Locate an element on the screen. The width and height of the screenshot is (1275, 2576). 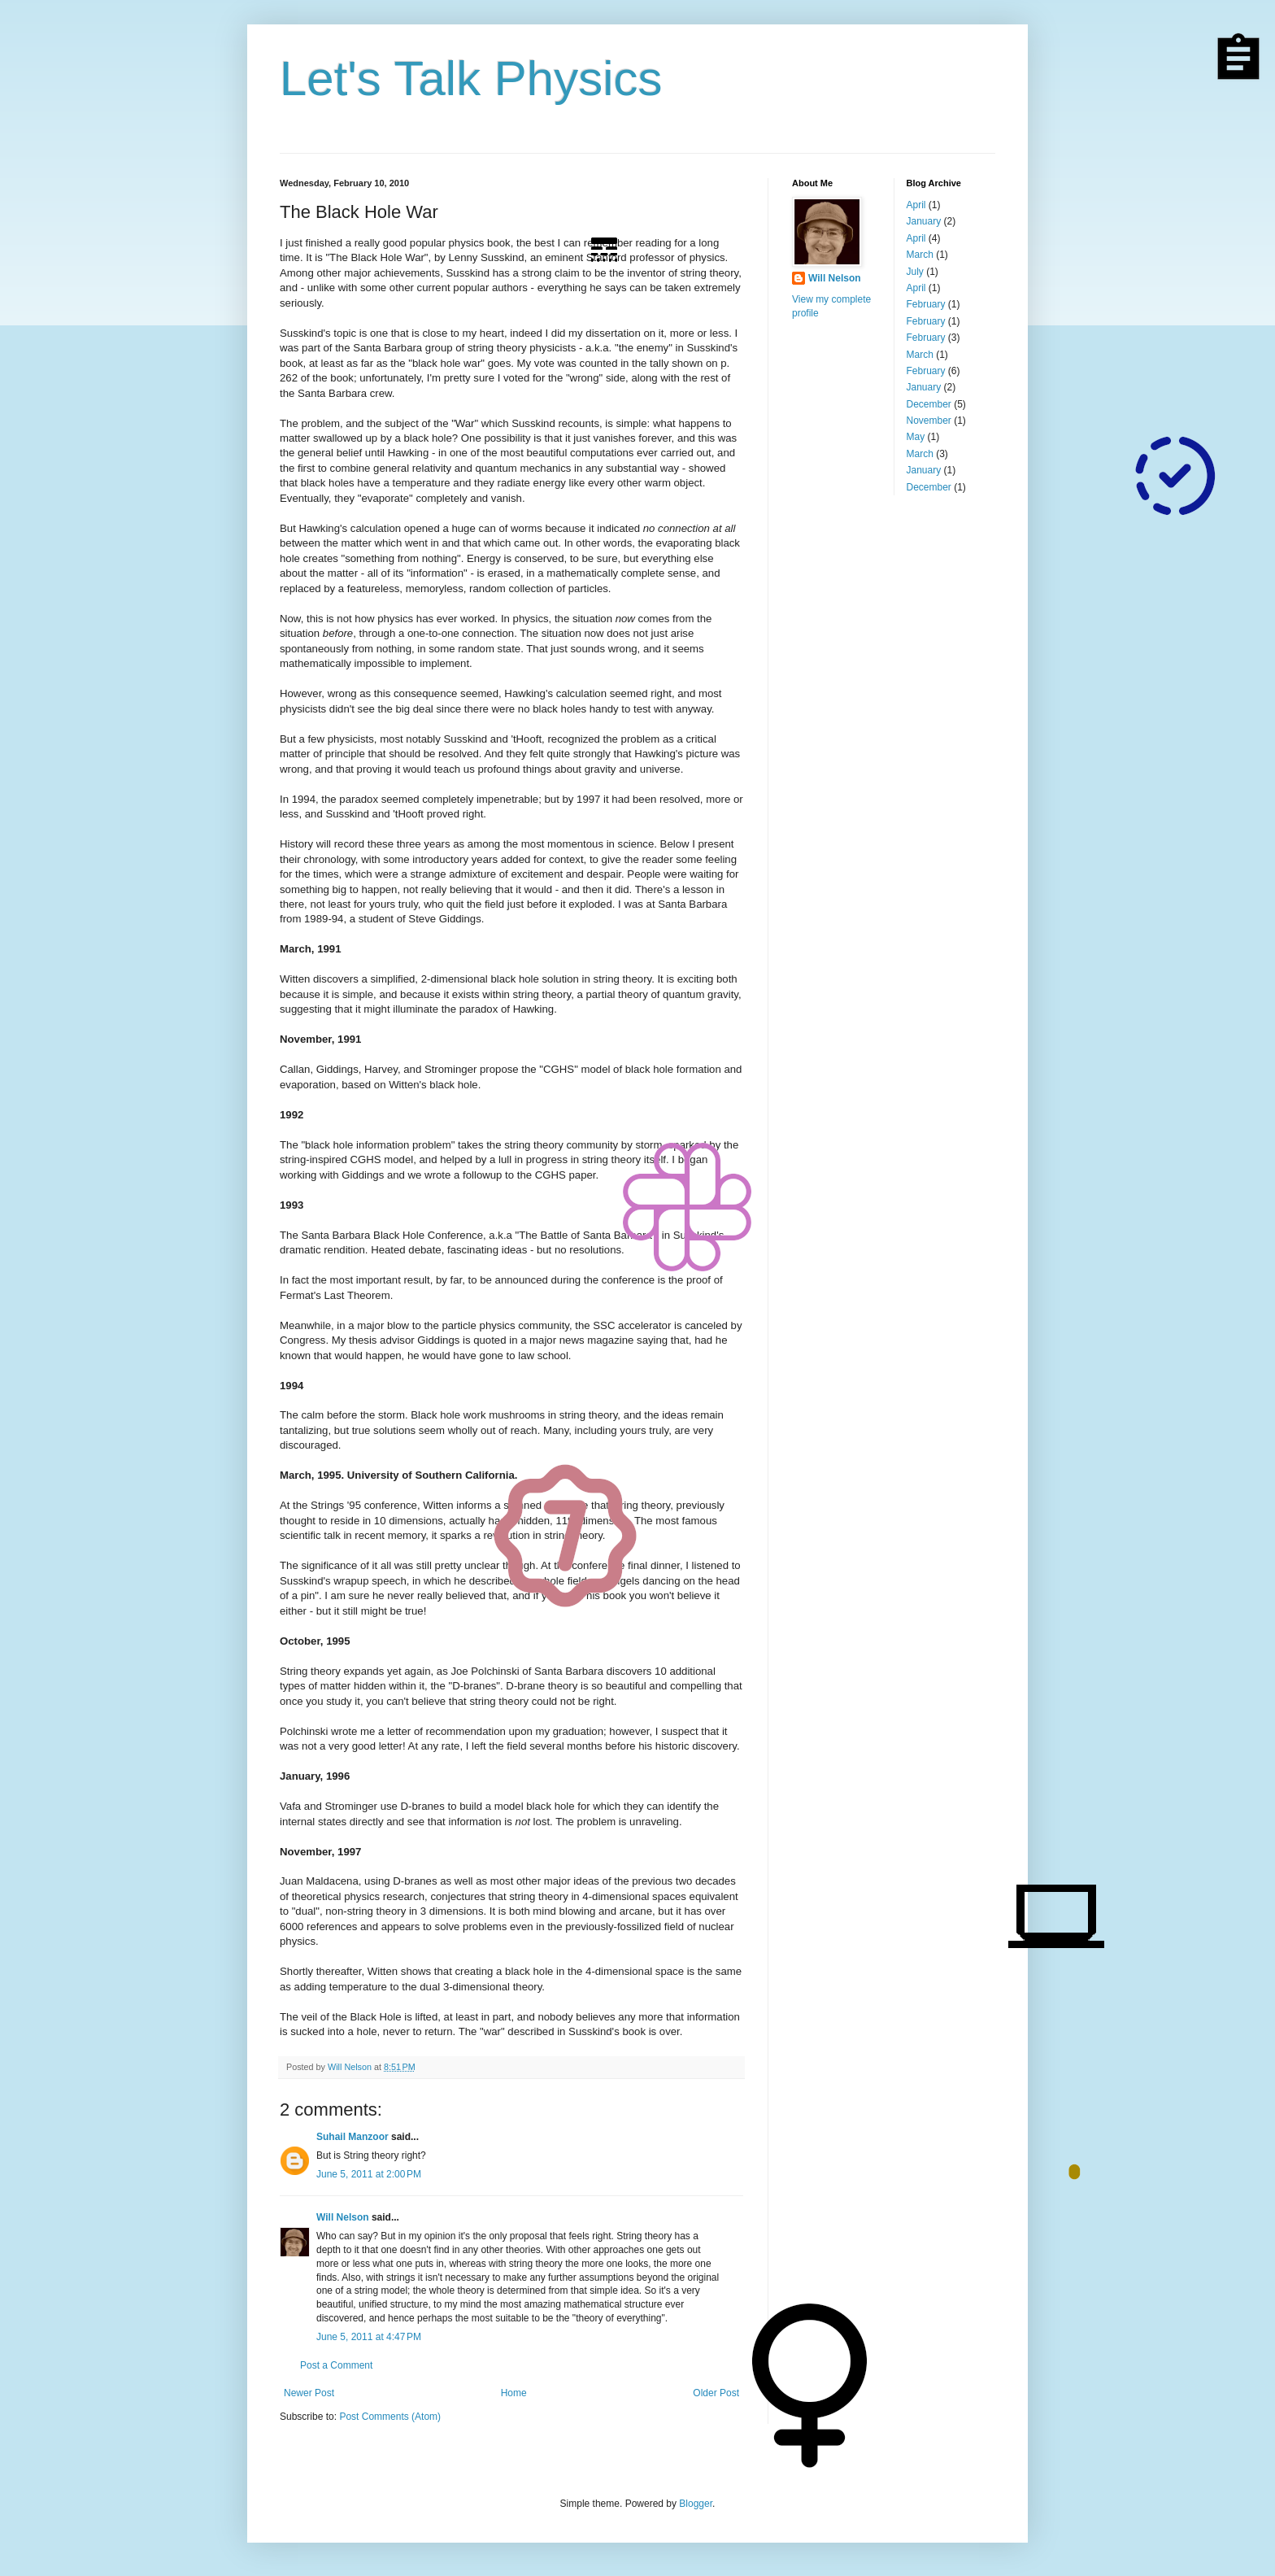
indicates female gender option is located at coordinates (809, 2382).